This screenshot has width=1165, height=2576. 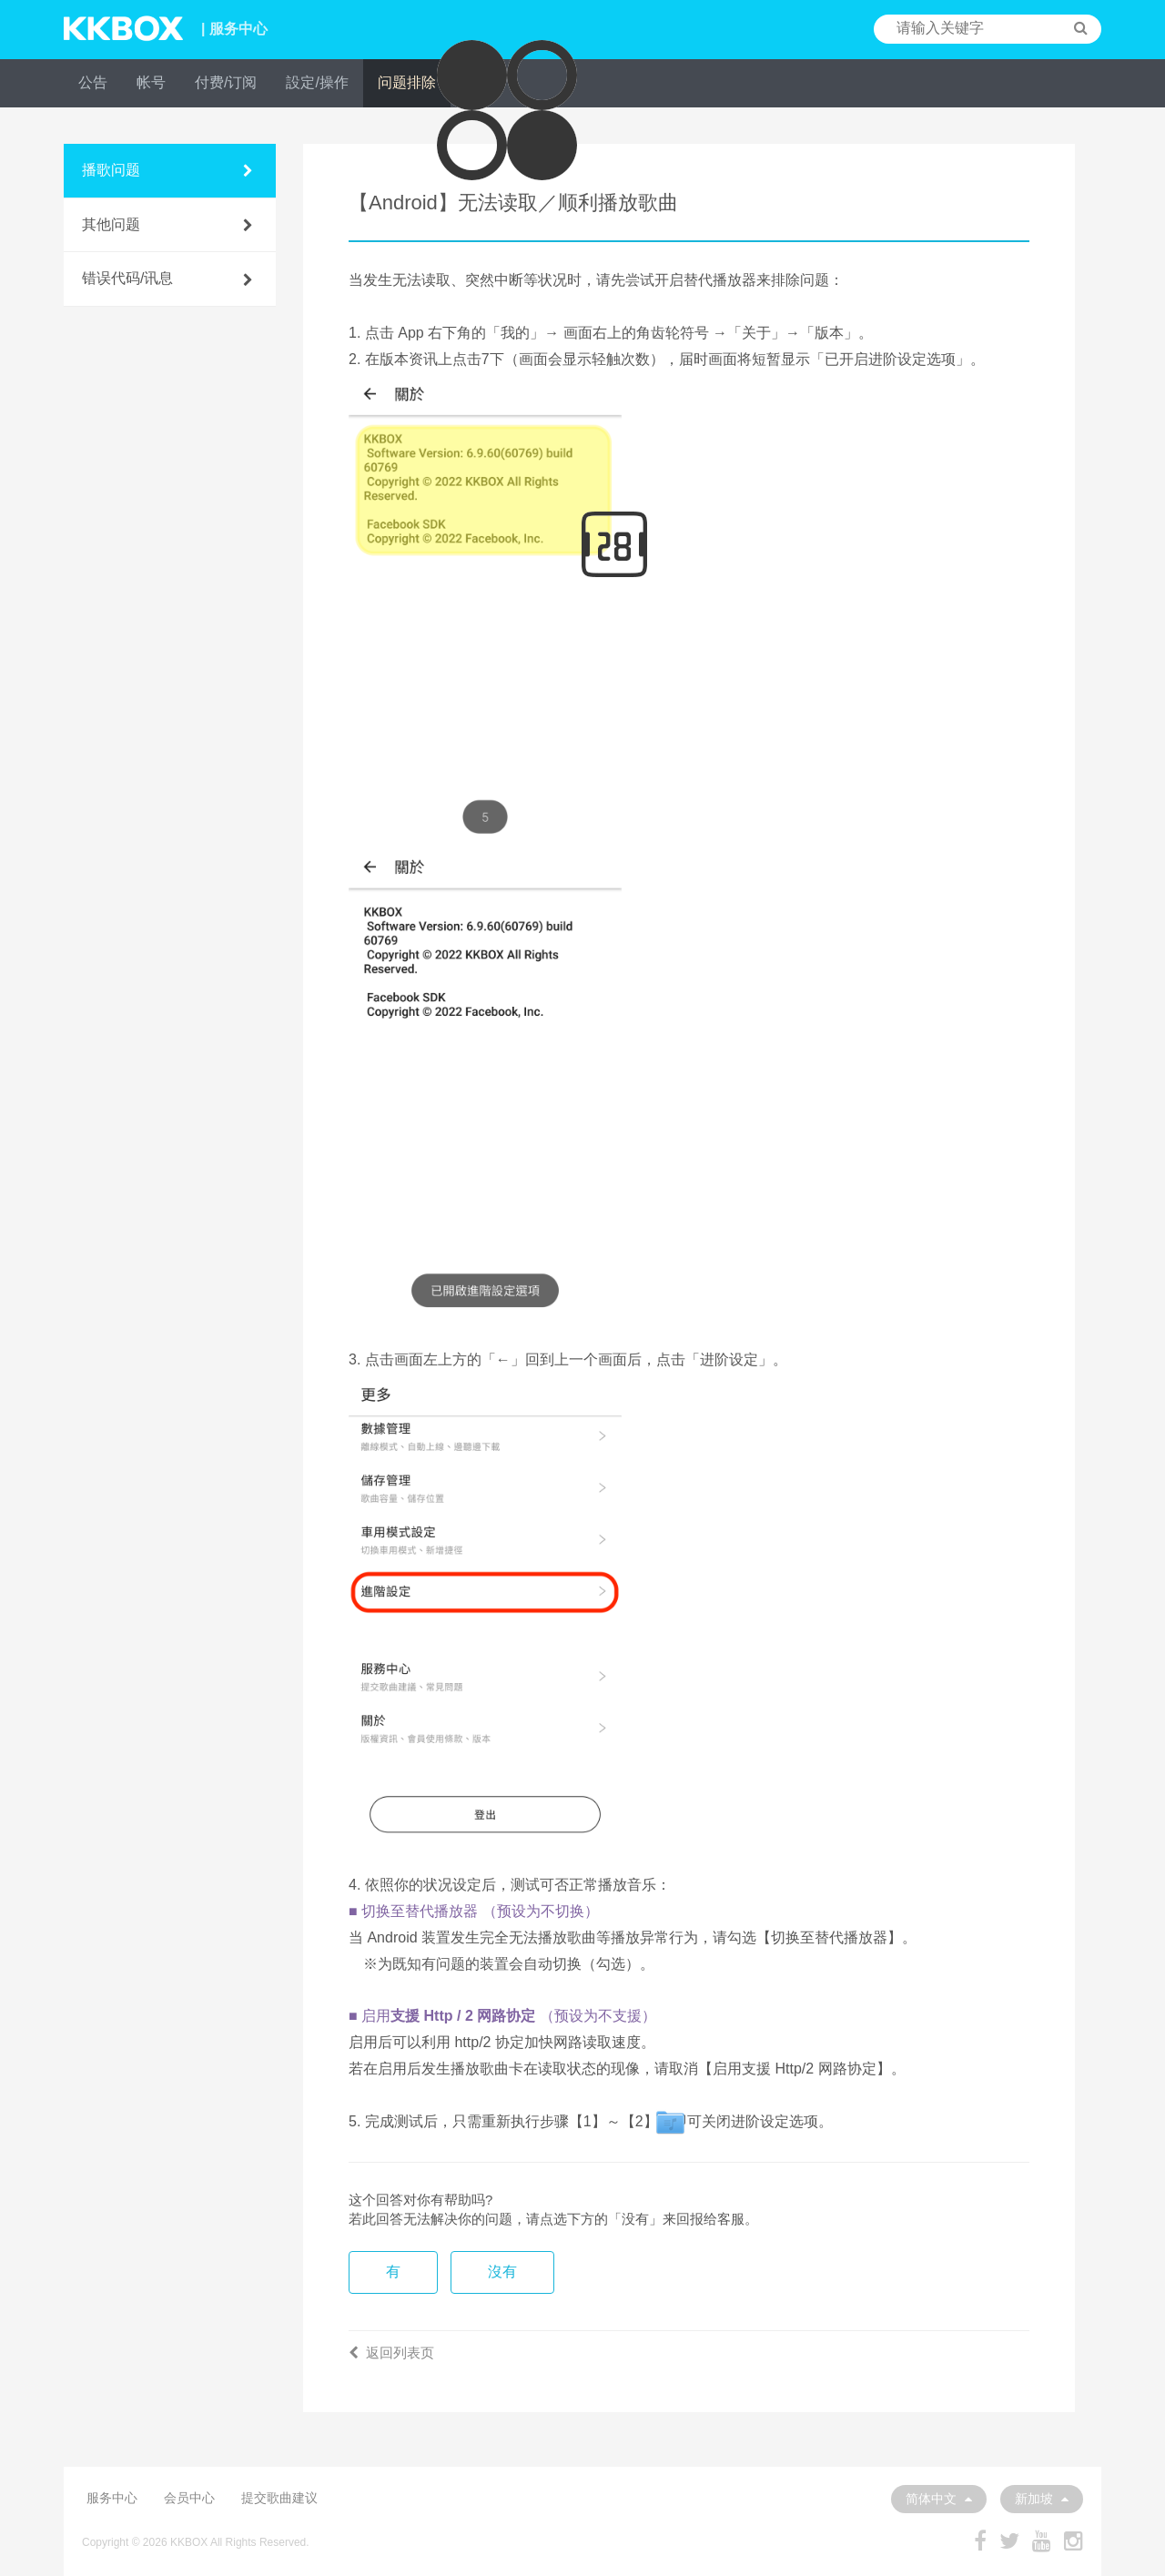 What do you see at coordinates (670, 2122) in the screenshot?
I see `open your audio files folder` at bounding box center [670, 2122].